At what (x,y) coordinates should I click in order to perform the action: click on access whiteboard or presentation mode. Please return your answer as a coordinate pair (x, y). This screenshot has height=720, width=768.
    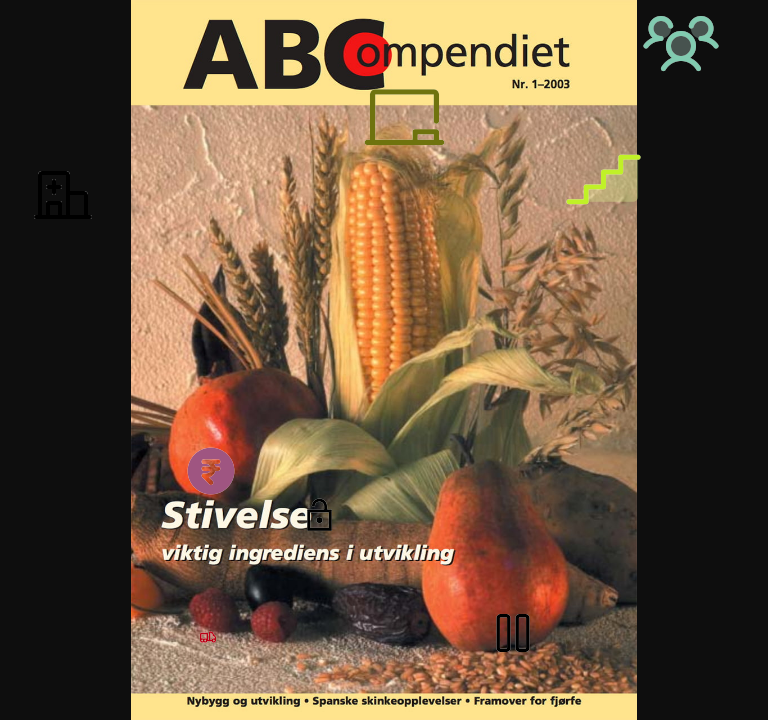
    Looking at the image, I should click on (404, 118).